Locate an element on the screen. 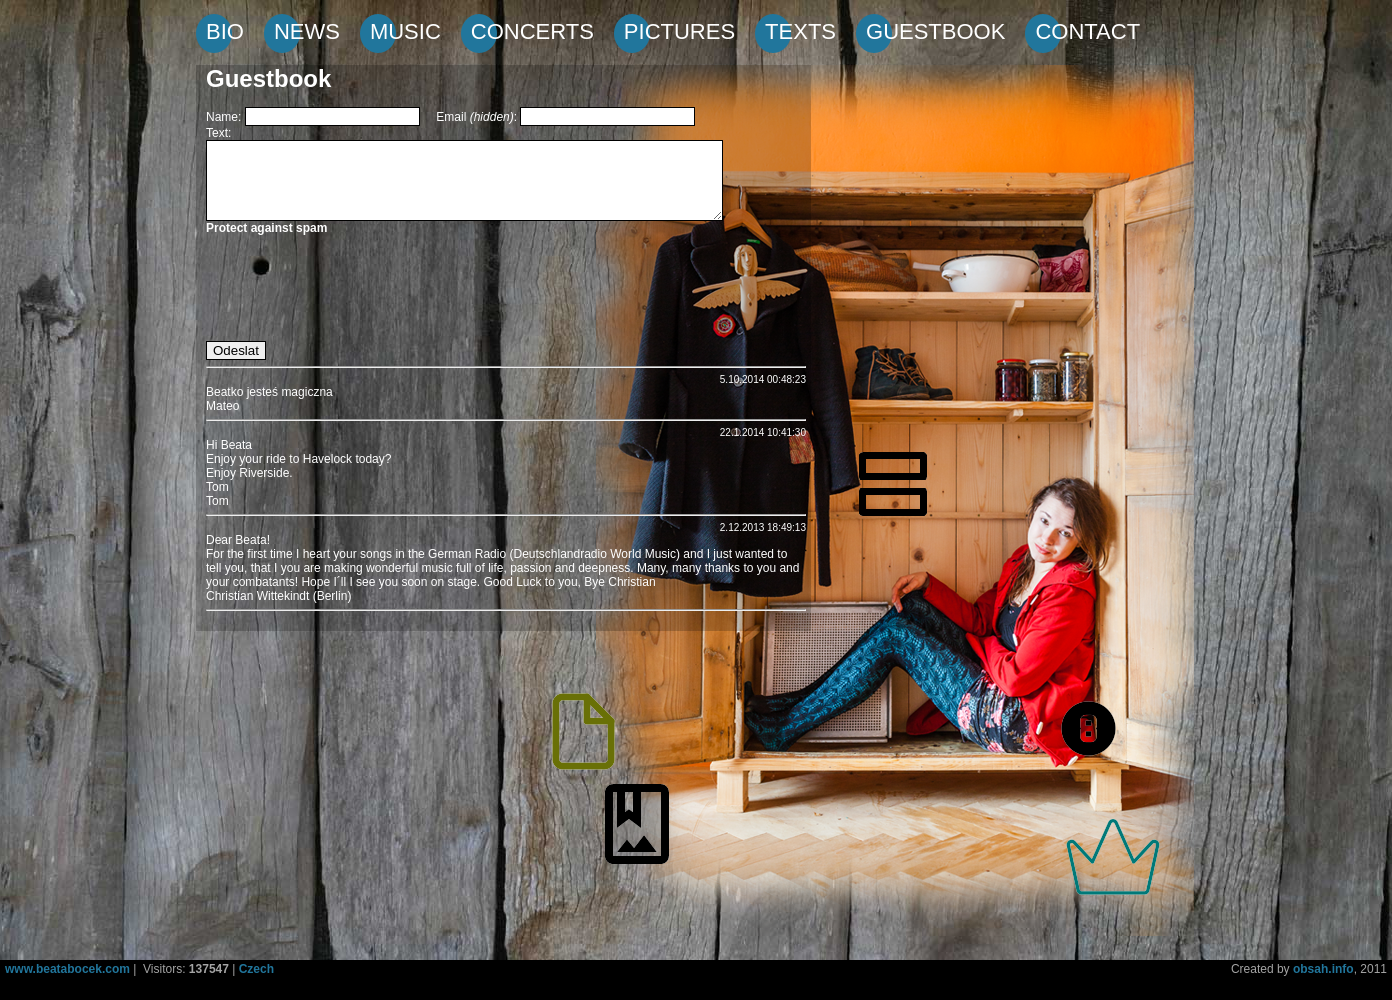 The image size is (1392, 1000). indicates step 8 in a multi-step process is located at coordinates (1088, 728).